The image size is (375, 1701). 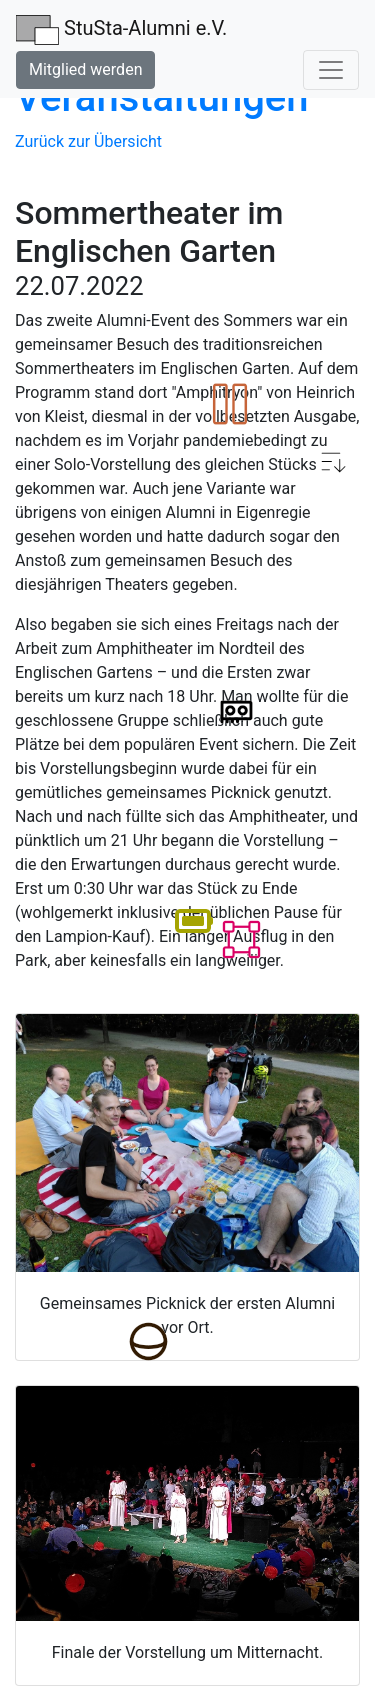 What do you see at coordinates (230, 404) in the screenshot?
I see `switch to column view layout` at bounding box center [230, 404].